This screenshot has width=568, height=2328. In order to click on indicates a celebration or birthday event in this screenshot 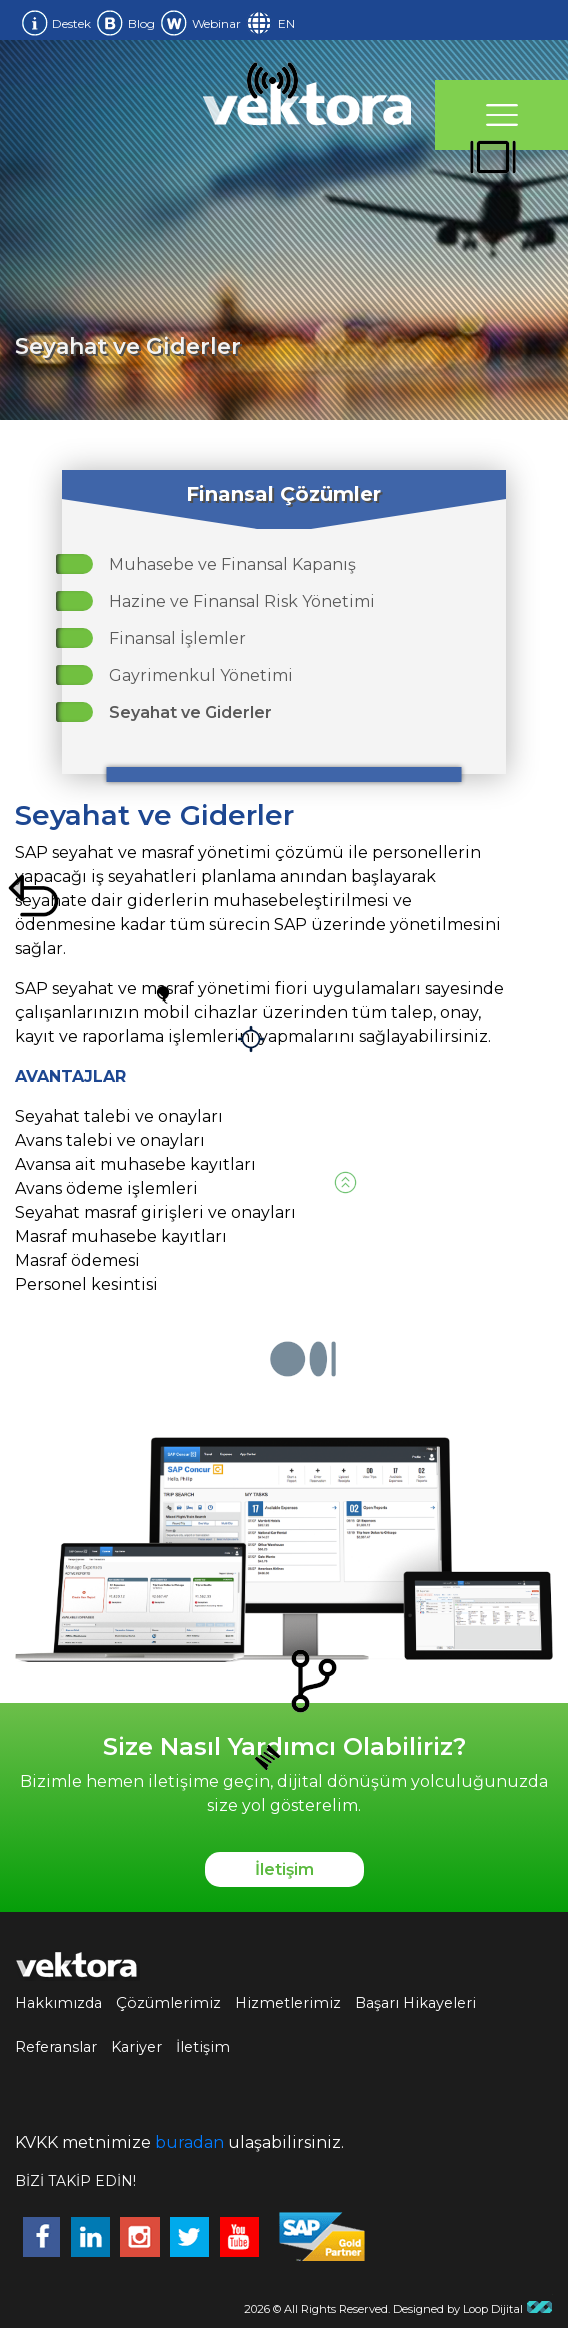, I will do `click(163, 995)`.